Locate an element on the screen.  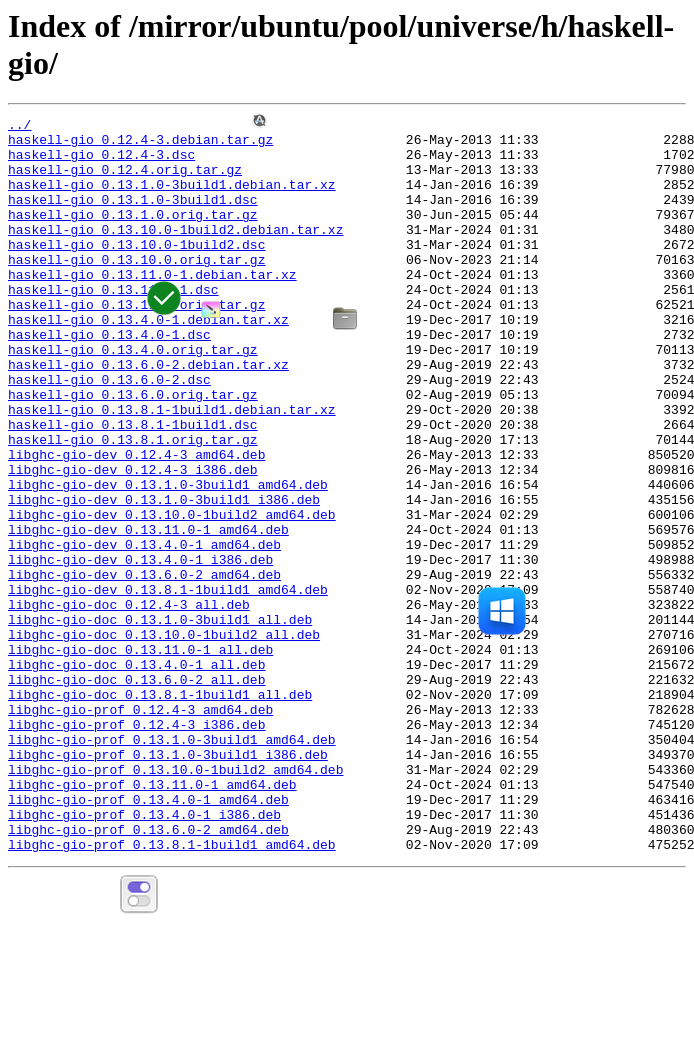
open the file manager is located at coordinates (345, 318).